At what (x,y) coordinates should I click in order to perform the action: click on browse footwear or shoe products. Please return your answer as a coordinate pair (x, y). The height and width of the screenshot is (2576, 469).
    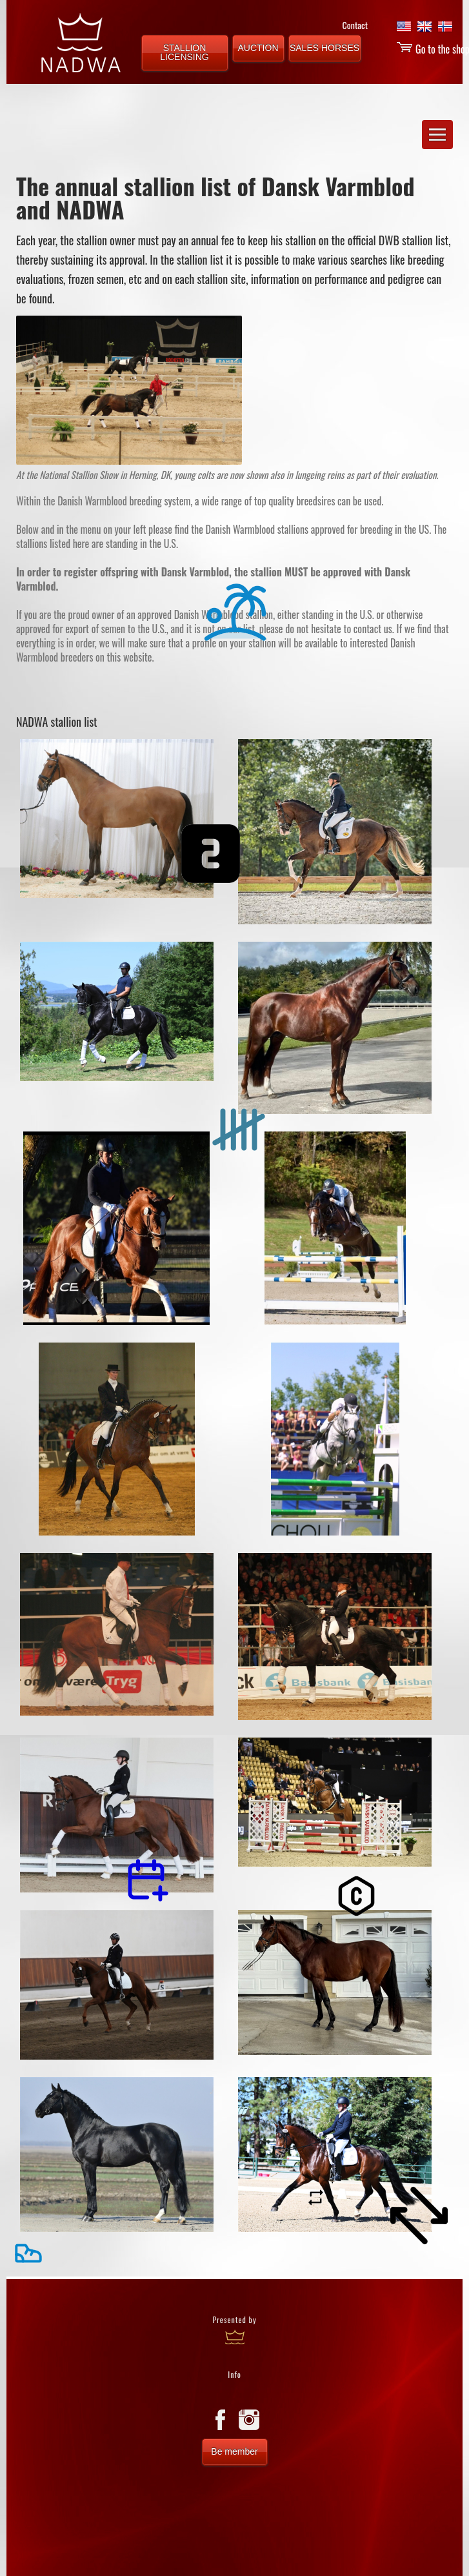
    Looking at the image, I should click on (28, 2253).